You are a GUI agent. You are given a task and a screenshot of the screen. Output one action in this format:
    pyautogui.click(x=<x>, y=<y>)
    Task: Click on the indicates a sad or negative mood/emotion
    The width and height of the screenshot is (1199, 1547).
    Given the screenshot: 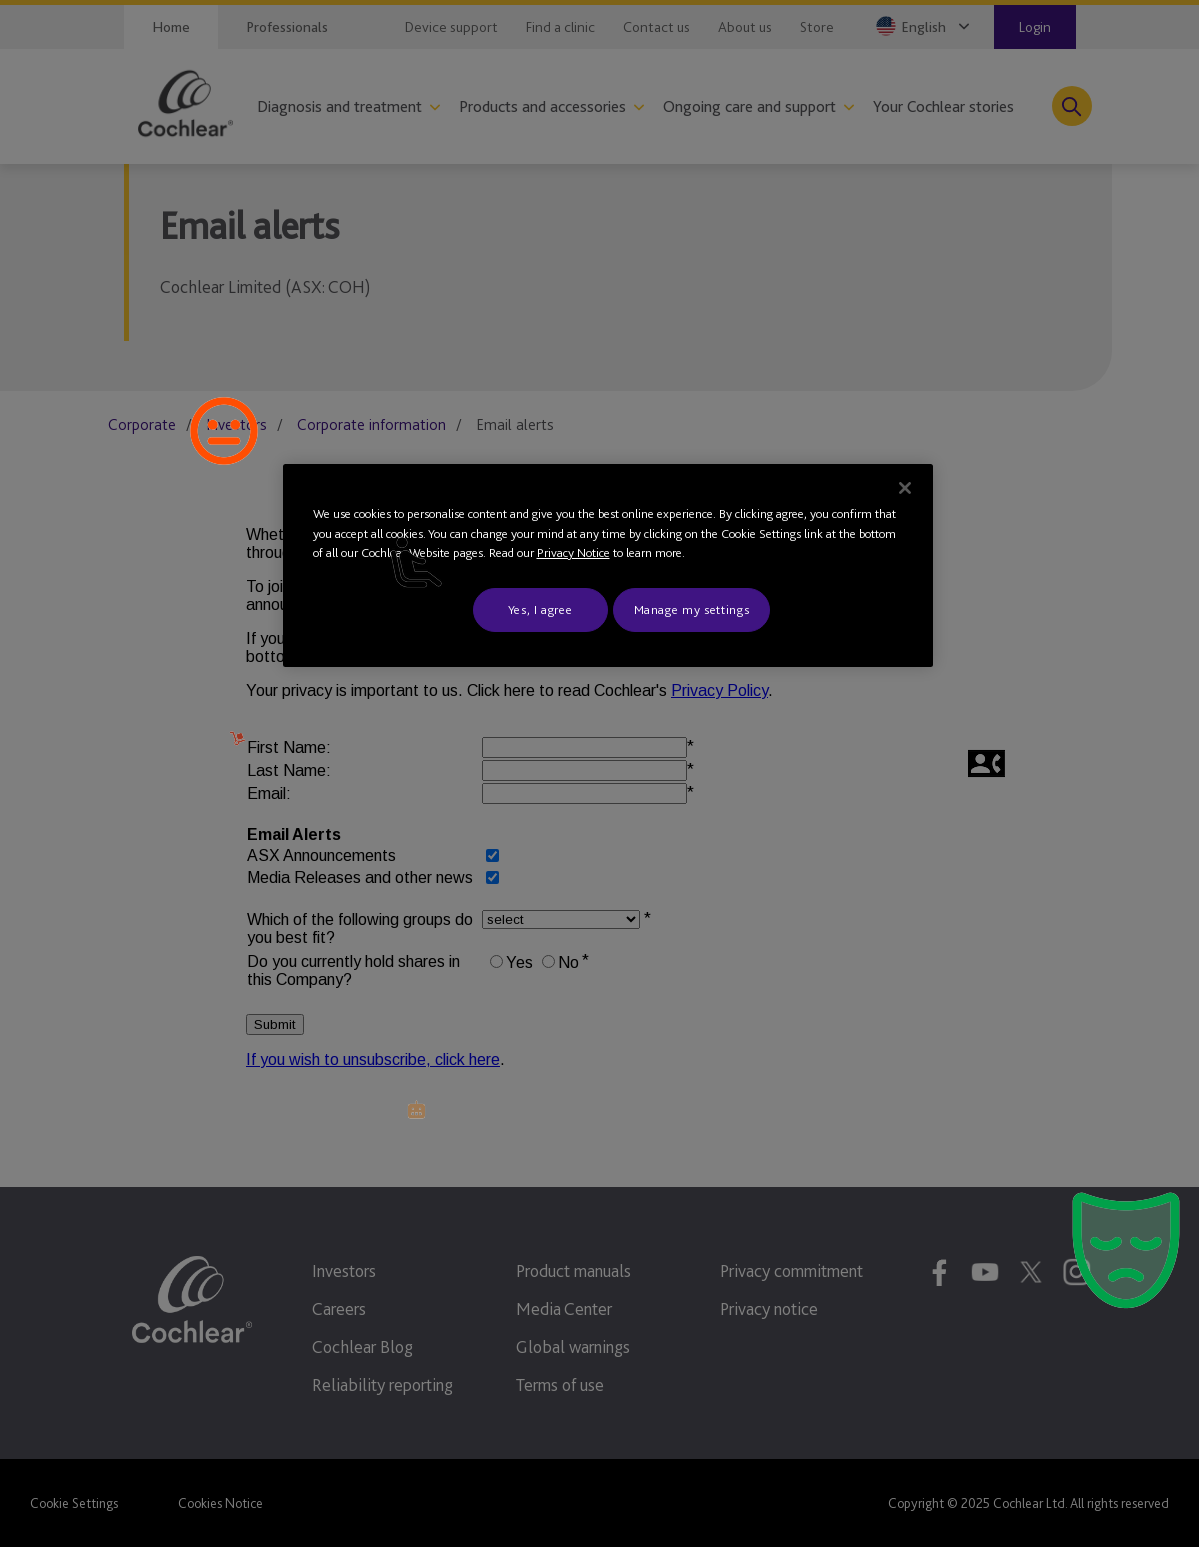 What is the action you would take?
    pyautogui.click(x=1126, y=1246)
    